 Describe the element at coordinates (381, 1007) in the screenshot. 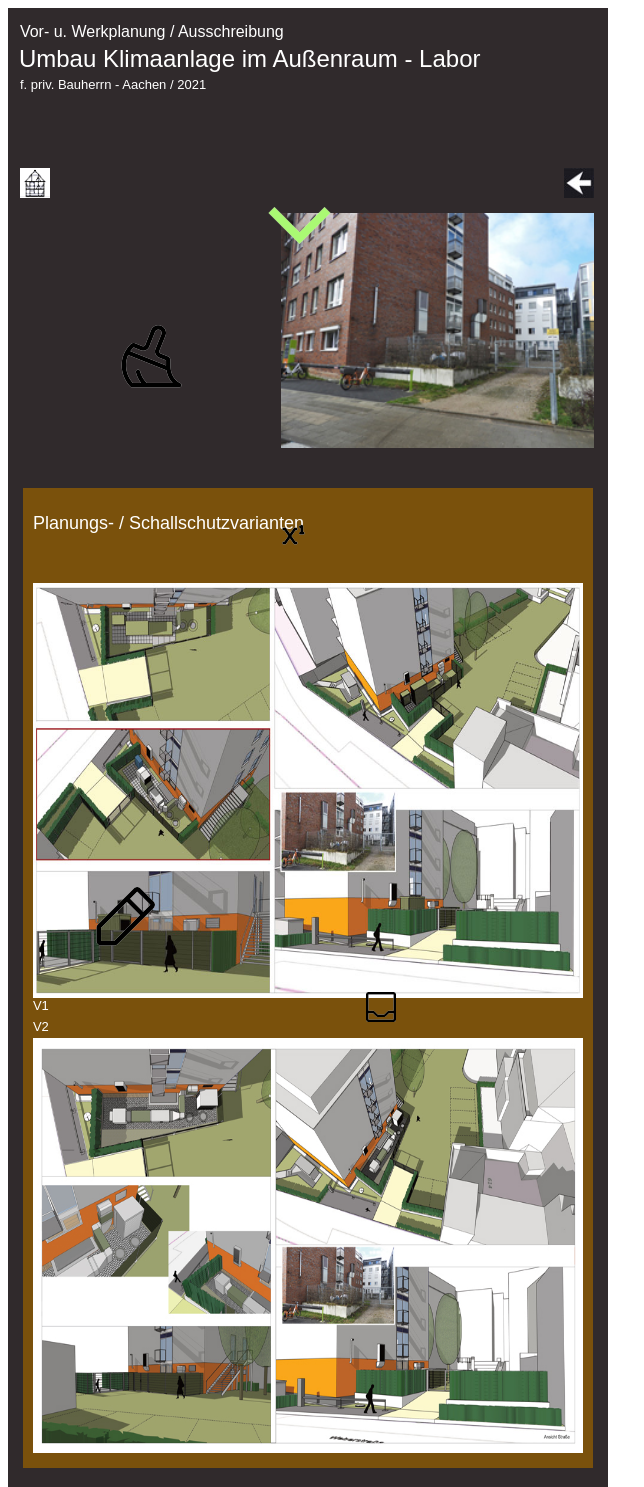

I see `access inbox or incoming items` at that location.